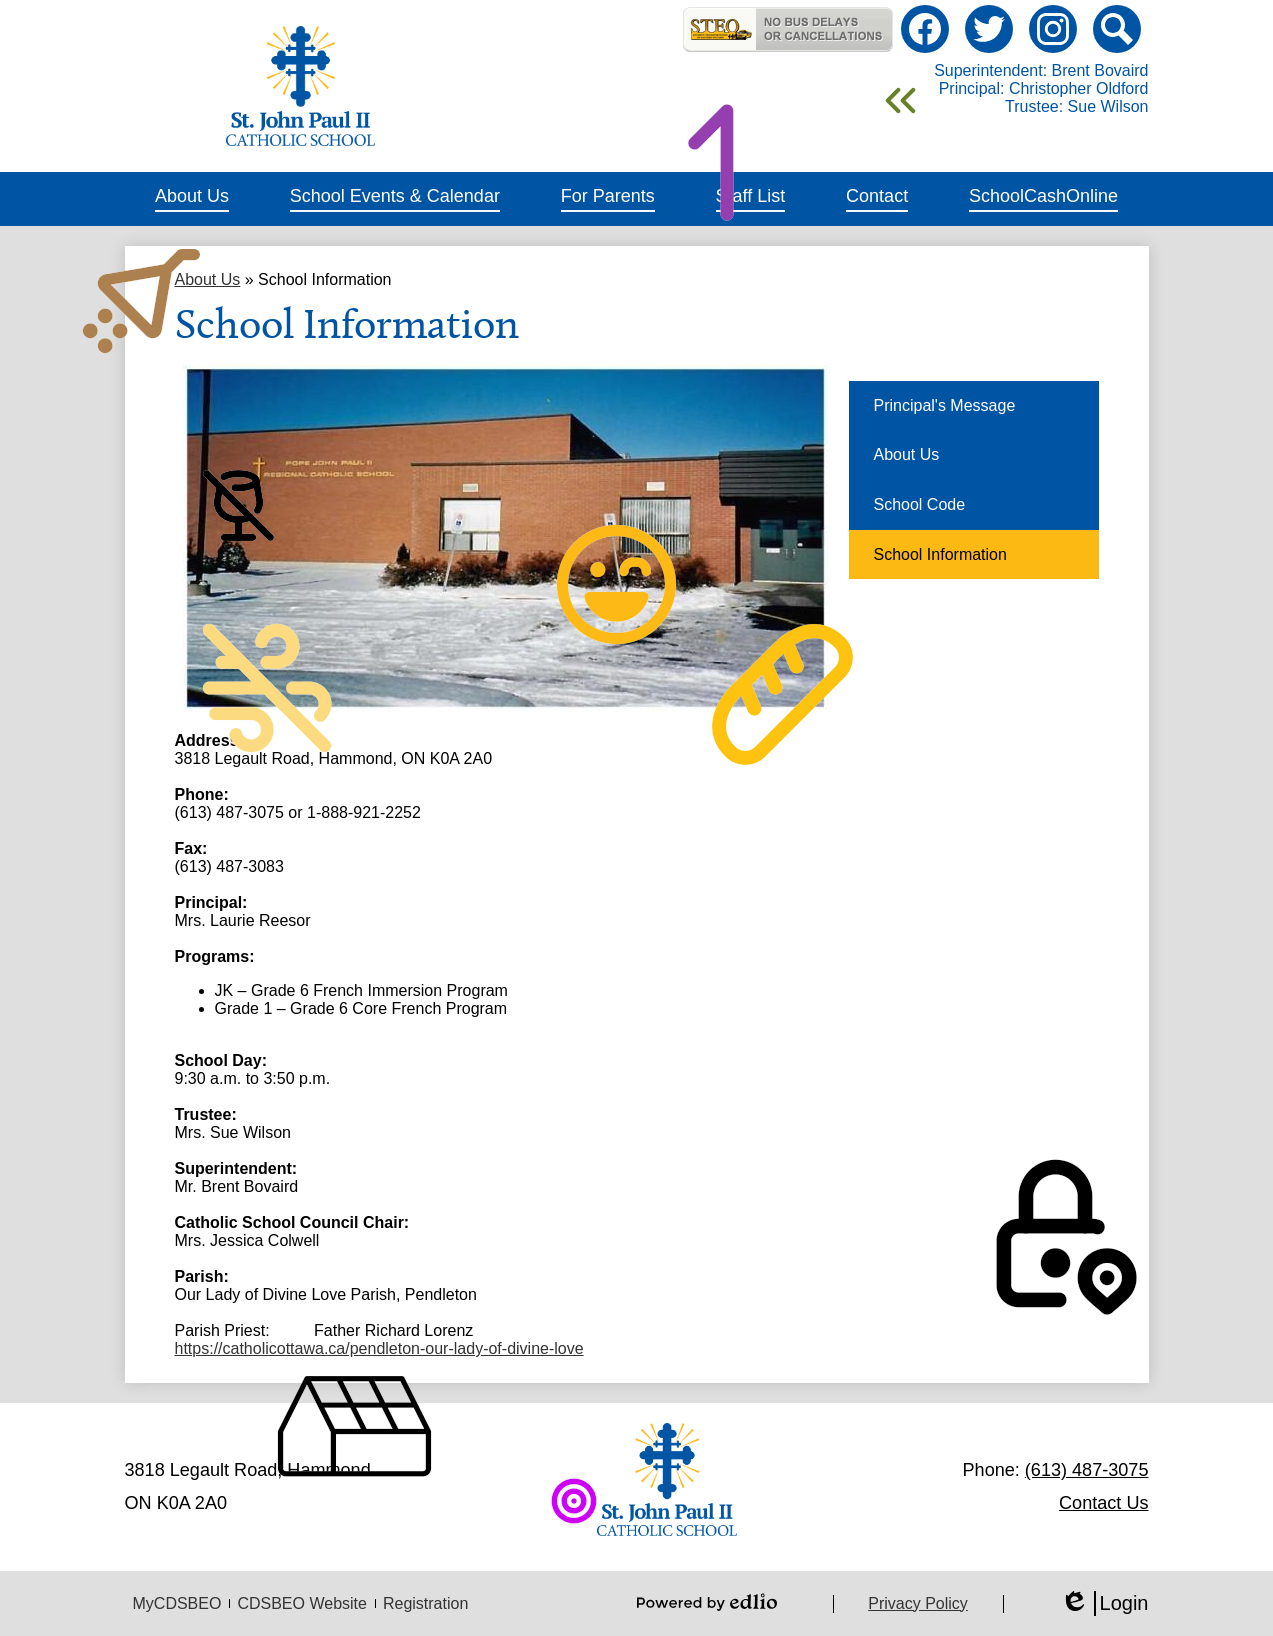 The width and height of the screenshot is (1273, 1636). Describe the element at coordinates (238, 505) in the screenshot. I see `indicates no drinks allowed` at that location.